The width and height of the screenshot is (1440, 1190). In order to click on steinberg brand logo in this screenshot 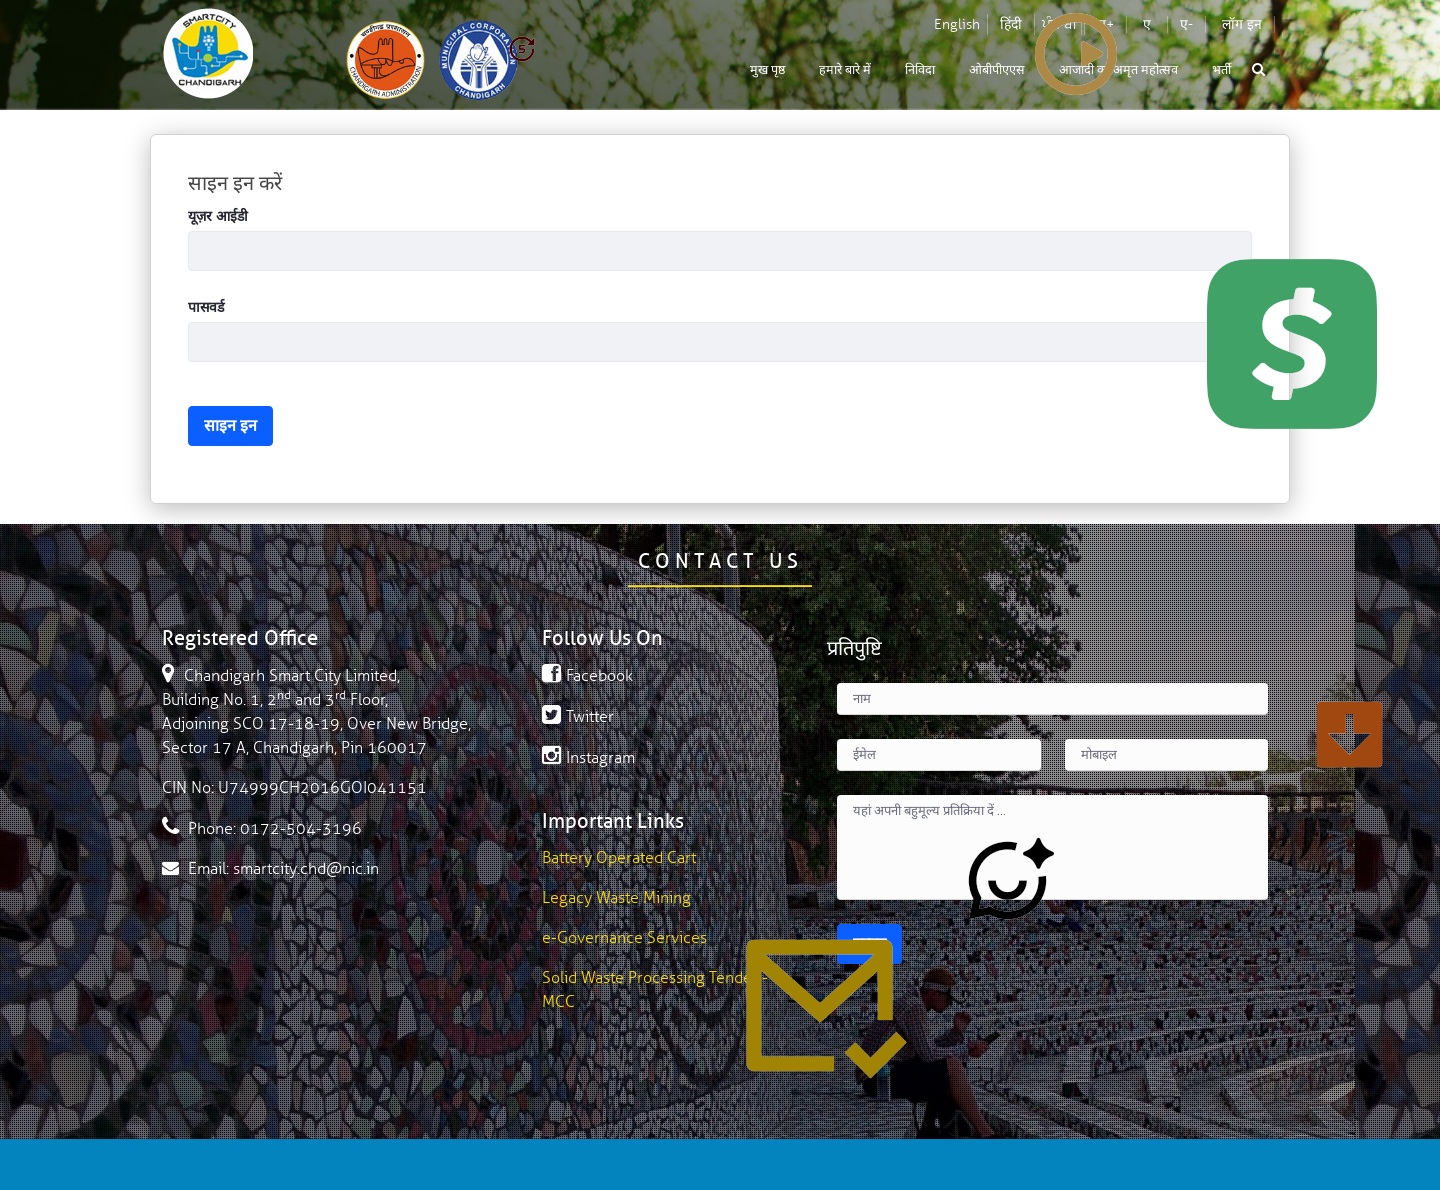, I will do `click(1076, 54)`.